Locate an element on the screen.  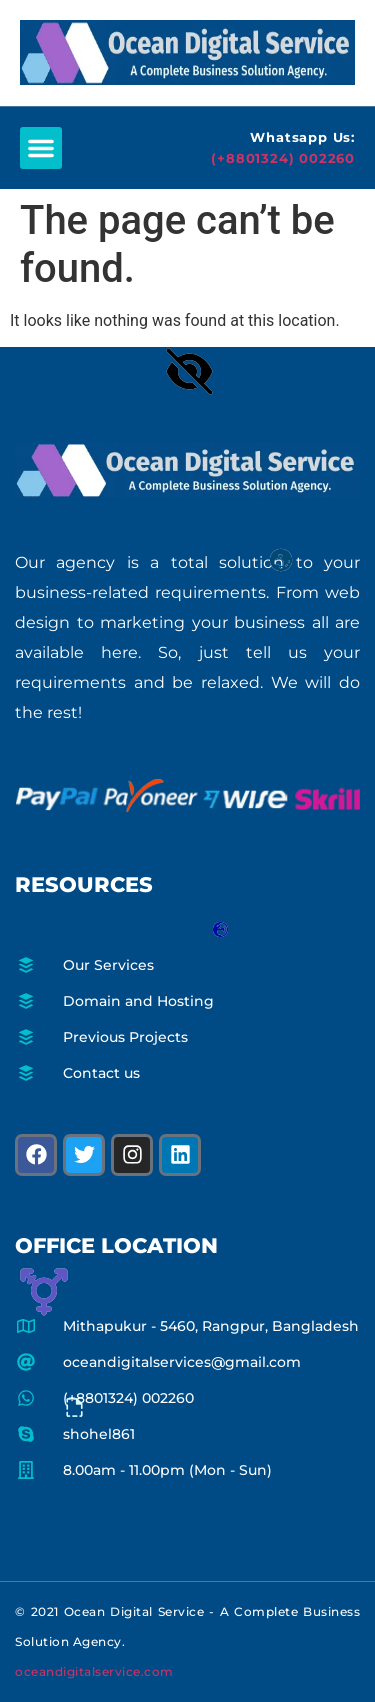
switch to international or global settings is located at coordinates (220, 929).